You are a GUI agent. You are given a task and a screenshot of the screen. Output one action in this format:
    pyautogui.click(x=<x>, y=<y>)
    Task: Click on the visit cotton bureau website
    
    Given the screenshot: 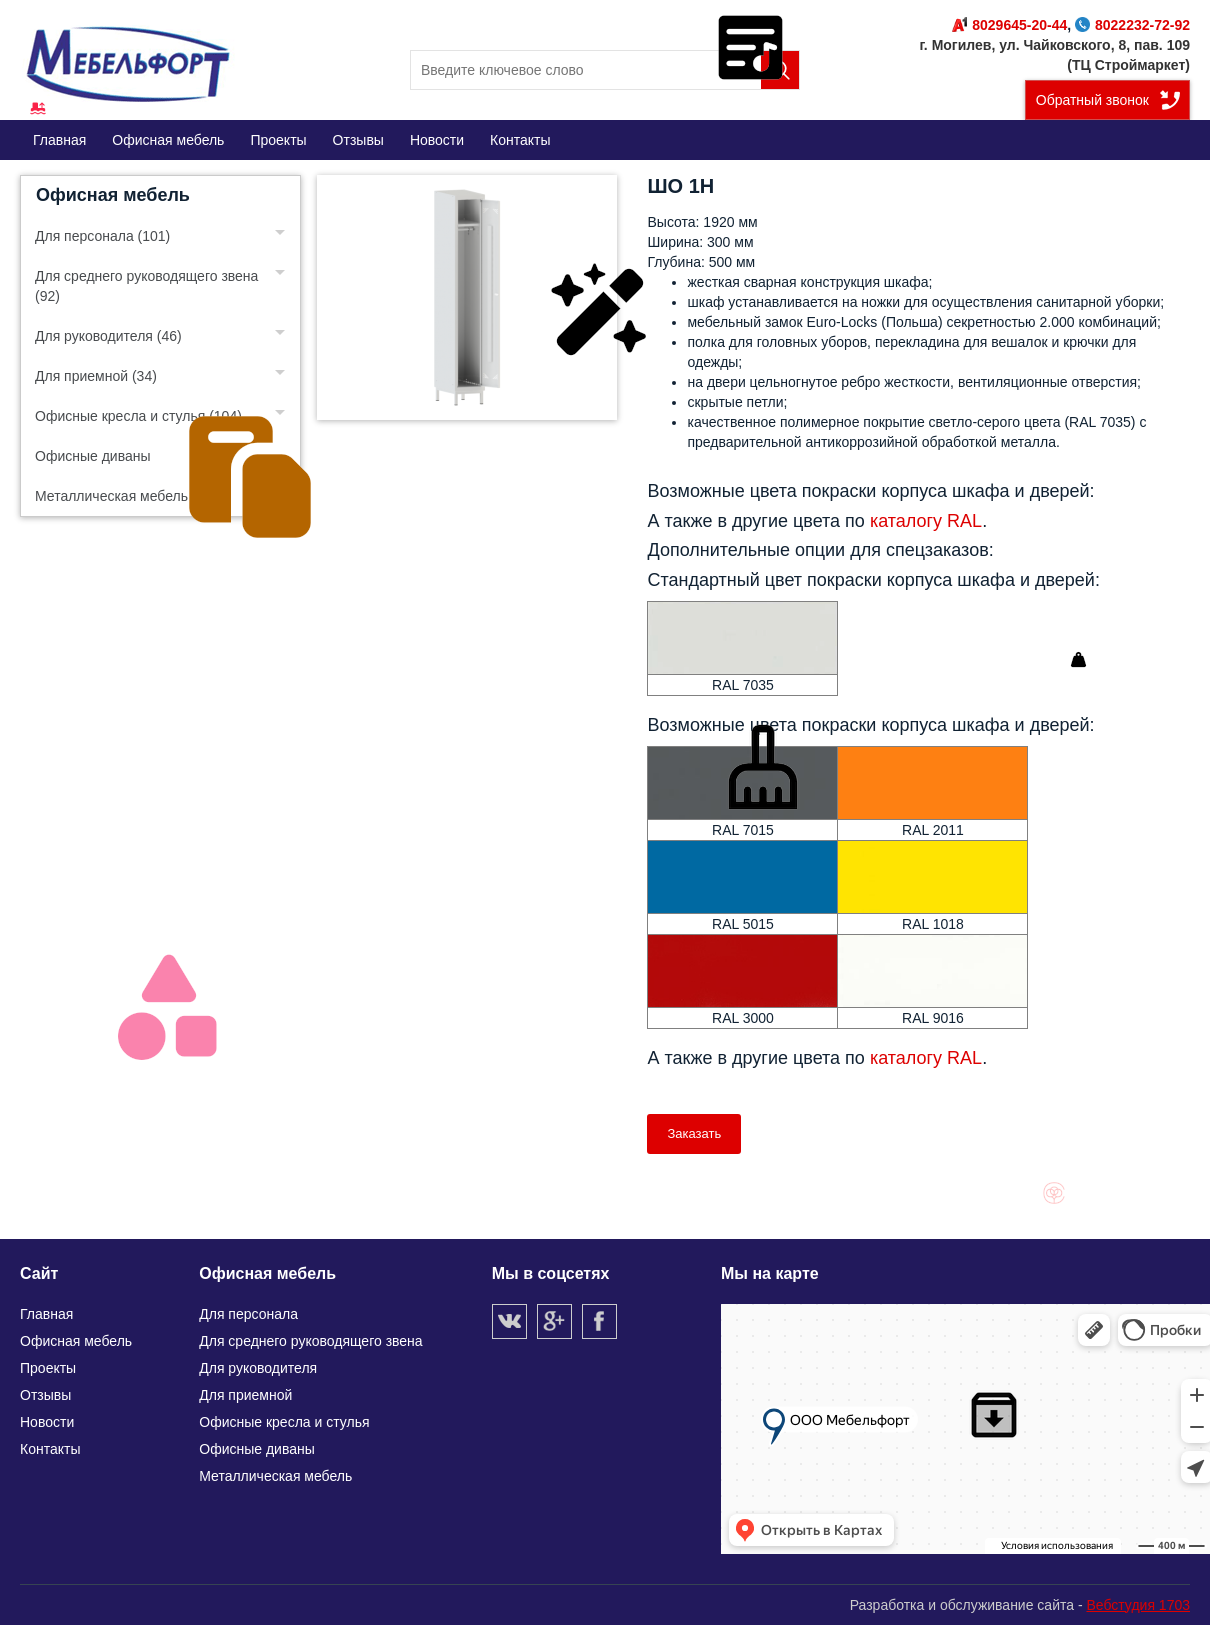 What is the action you would take?
    pyautogui.click(x=1054, y=1193)
    